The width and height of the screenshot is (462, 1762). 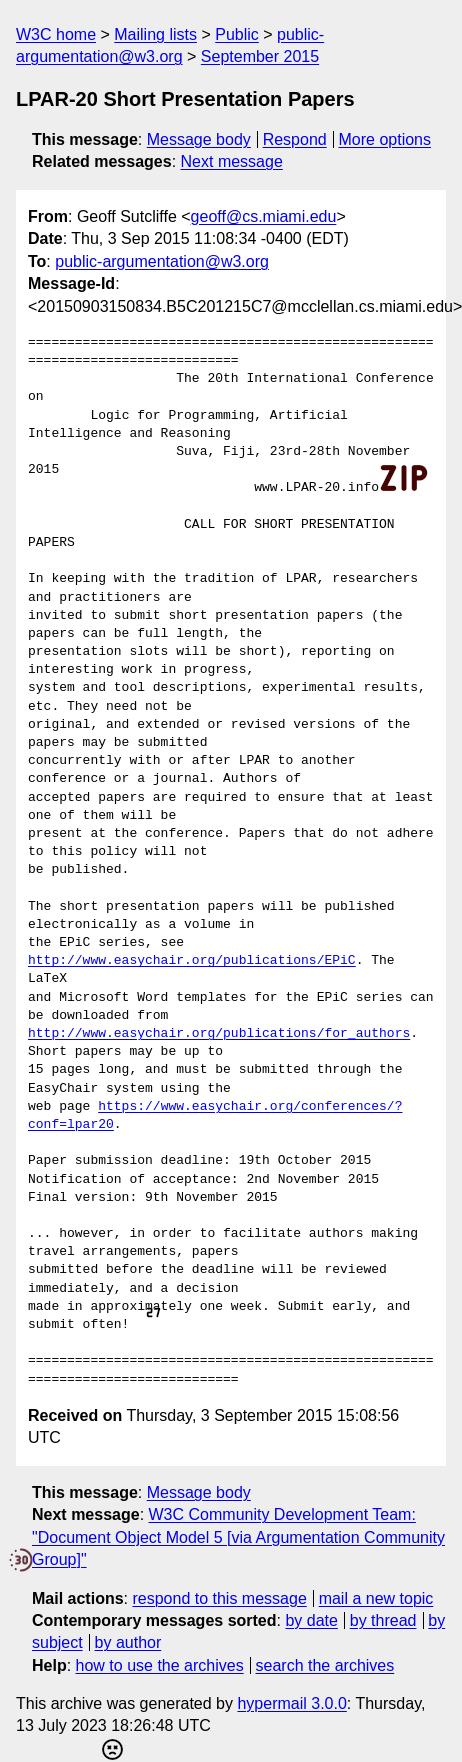 I want to click on compress files into a zip archive, so click(x=404, y=478).